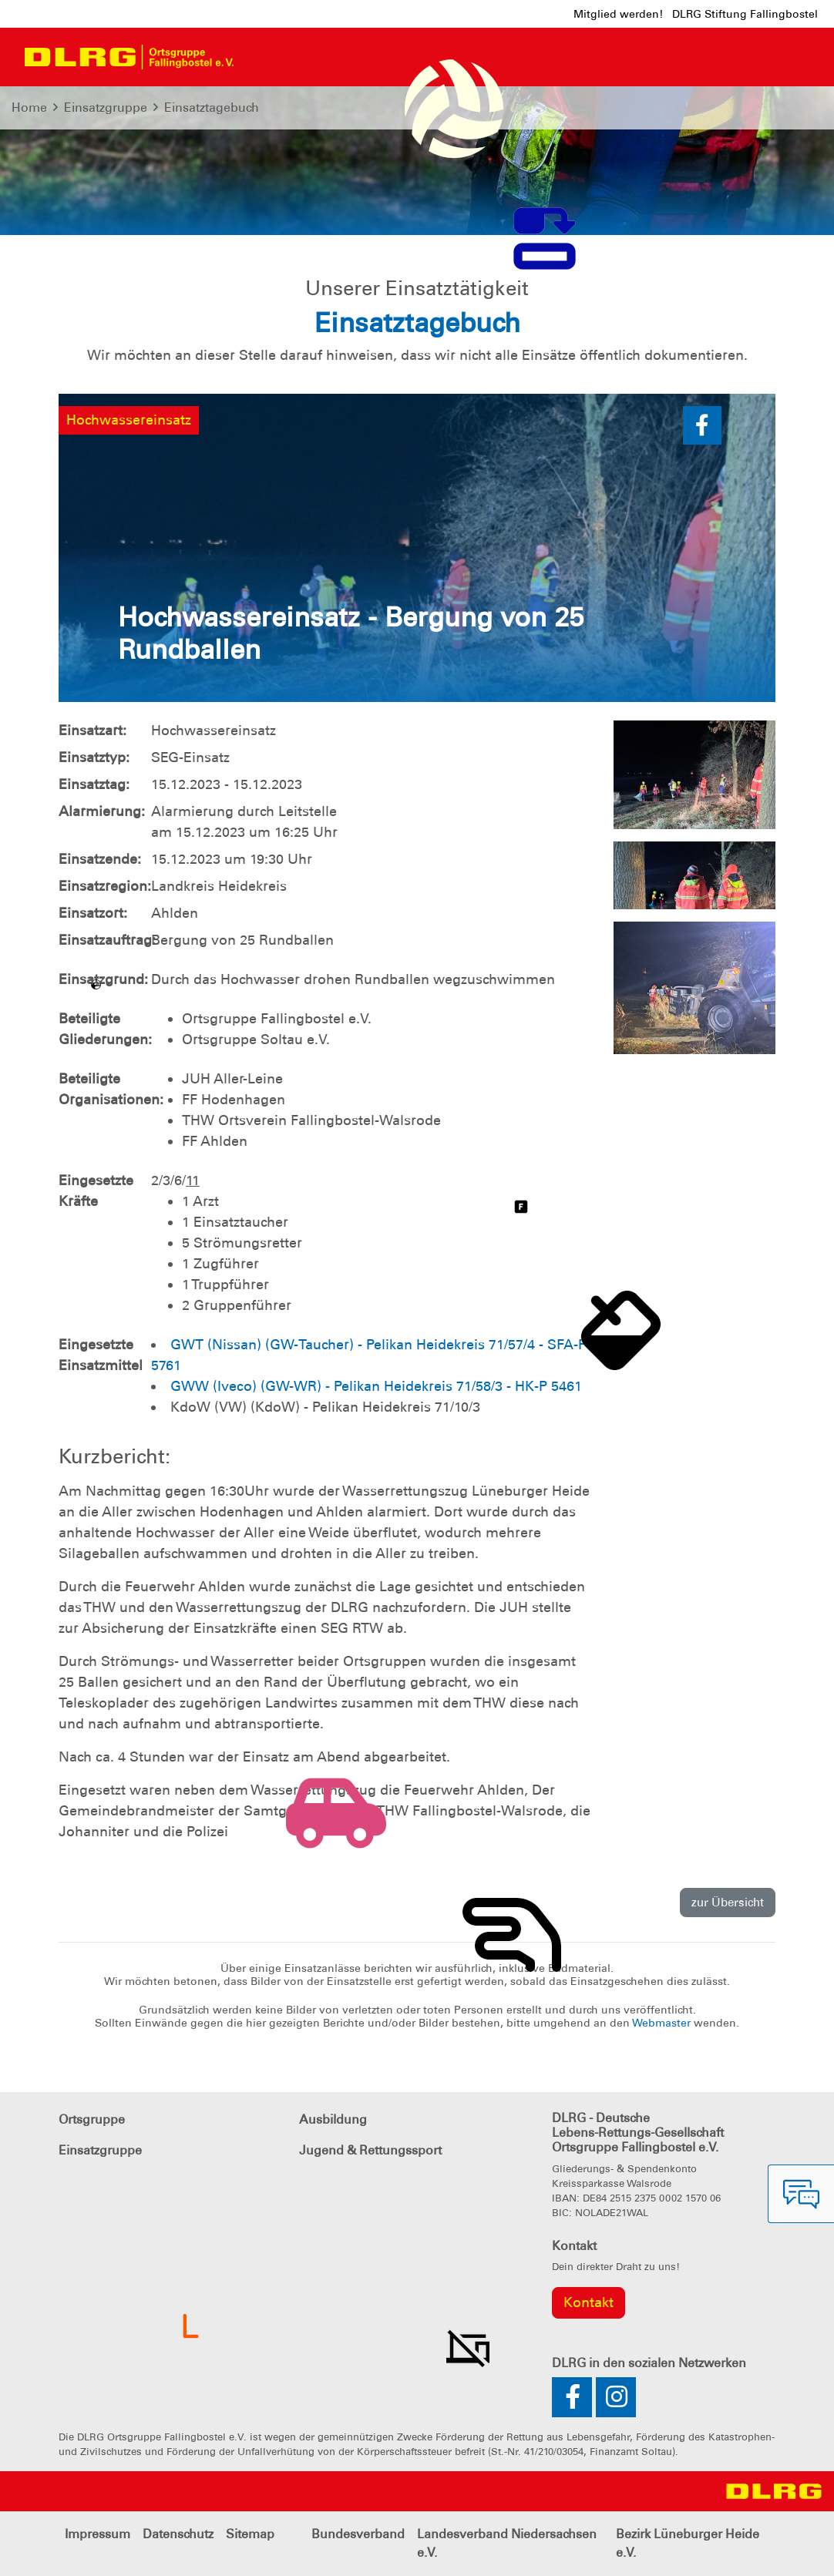  What do you see at coordinates (454, 109) in the screenshot?
I see `volleyball sports category or activity` at bounding box center [454, 109].